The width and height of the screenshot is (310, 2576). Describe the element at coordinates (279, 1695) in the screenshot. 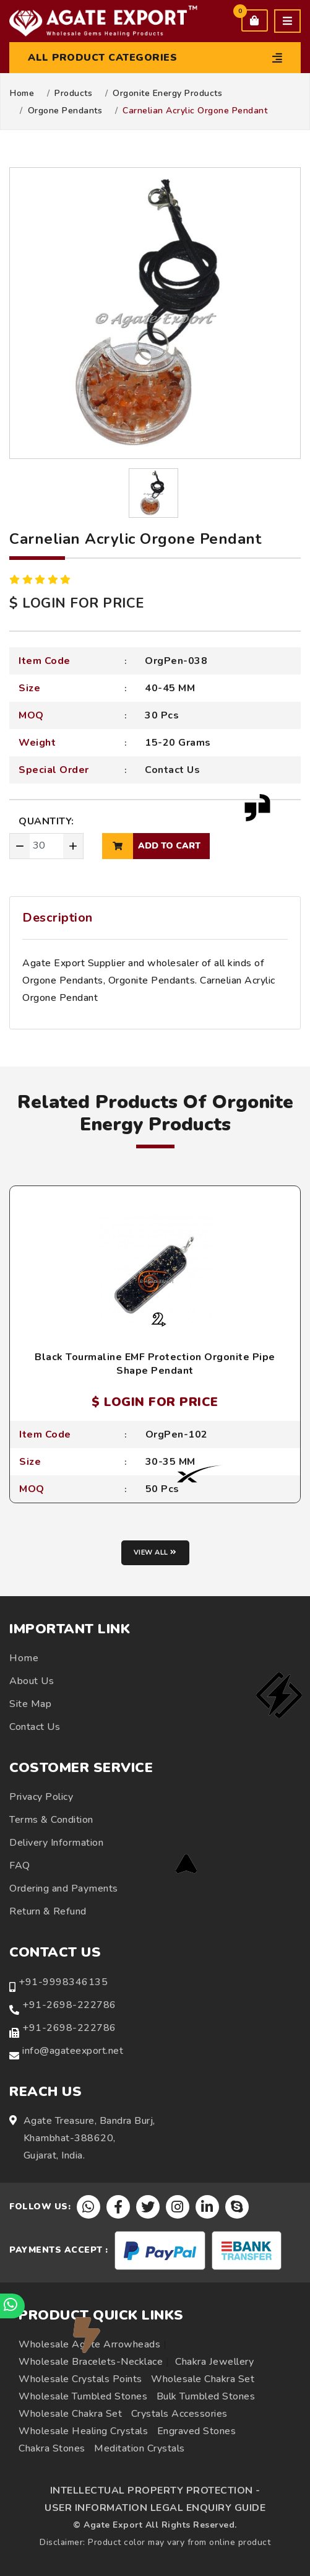

I see `honeybadger application monitoring service logo` at that location.